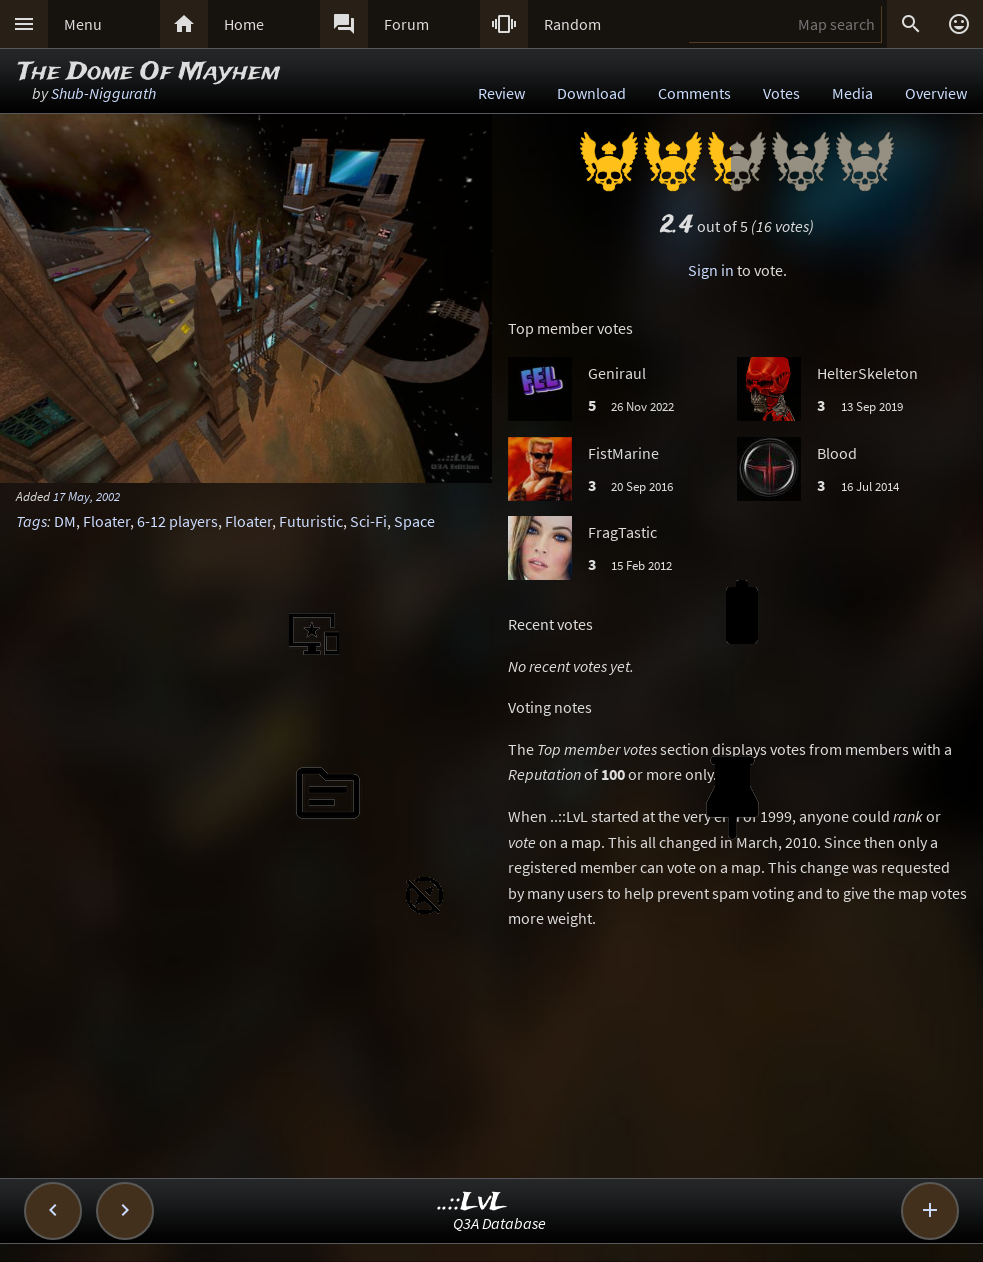 Image resolution: width=983 pixels, height=1262 pixels. Describe the element at coordinates (732, 795) in the screenshot. I see `pinned item or content` at that location.